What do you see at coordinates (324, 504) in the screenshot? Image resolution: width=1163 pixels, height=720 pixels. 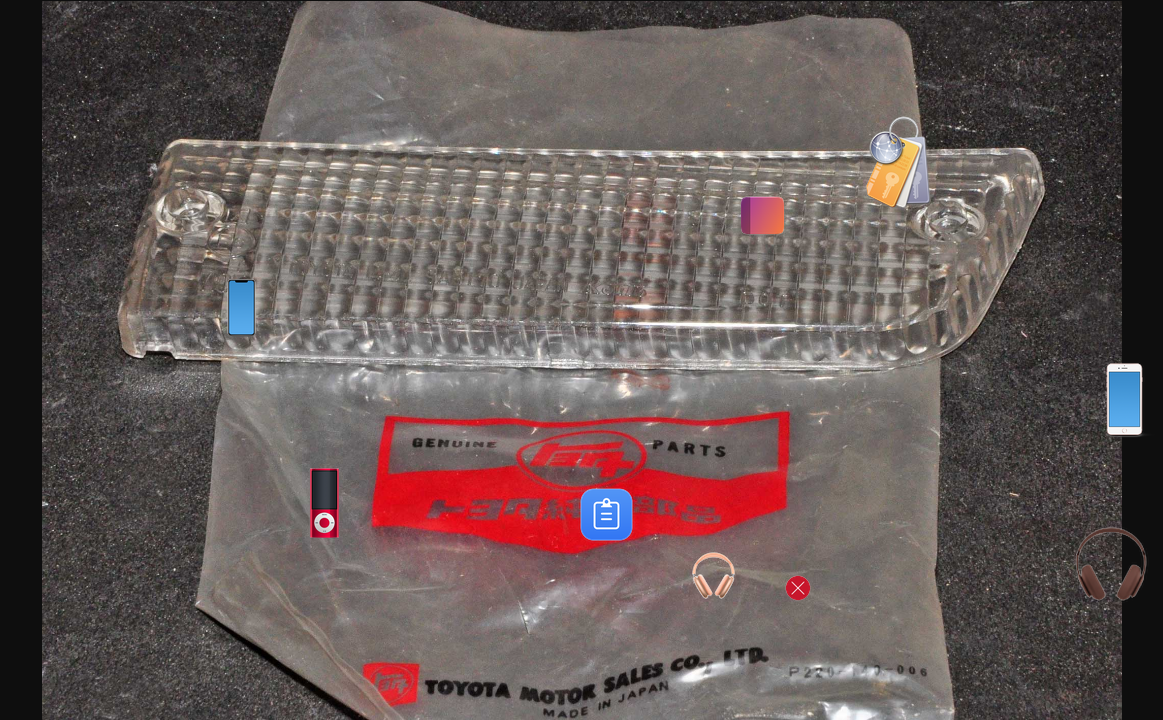 I see `access ipod device settings` at bounding box center [324, 504].